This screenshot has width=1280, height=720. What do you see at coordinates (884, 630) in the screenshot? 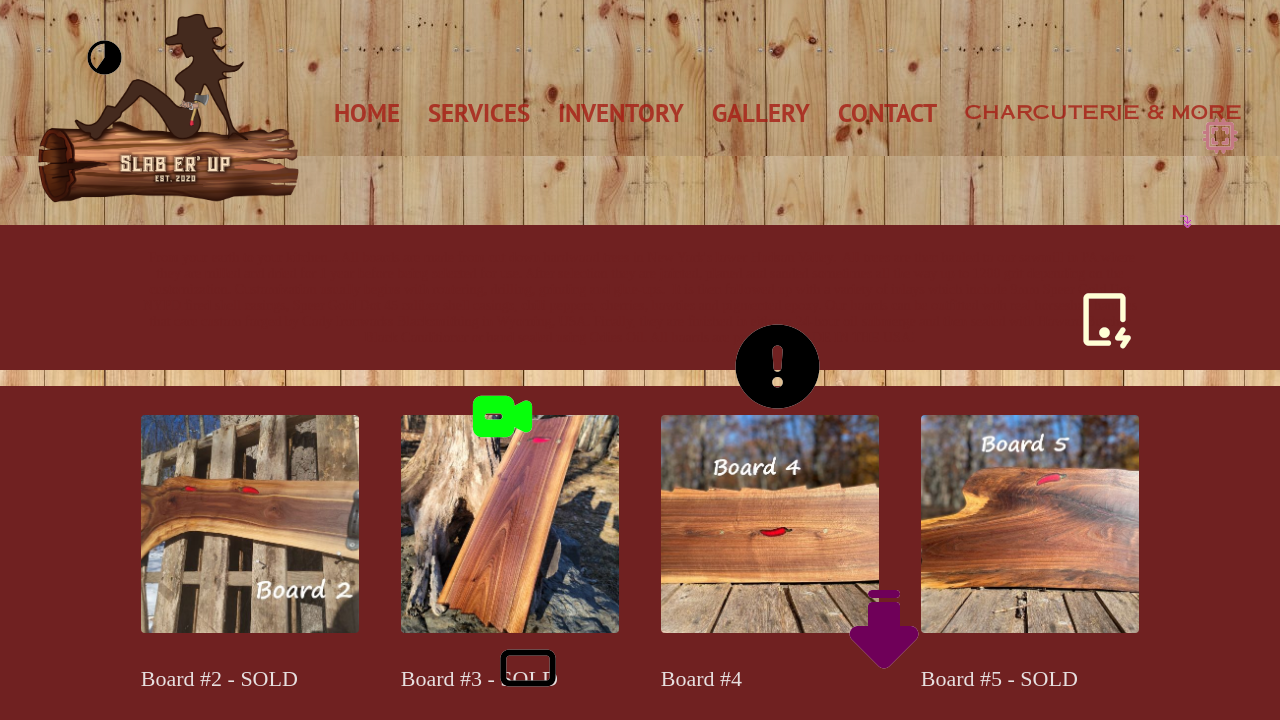
I see `download file to device` at bounding box center [884, 630].